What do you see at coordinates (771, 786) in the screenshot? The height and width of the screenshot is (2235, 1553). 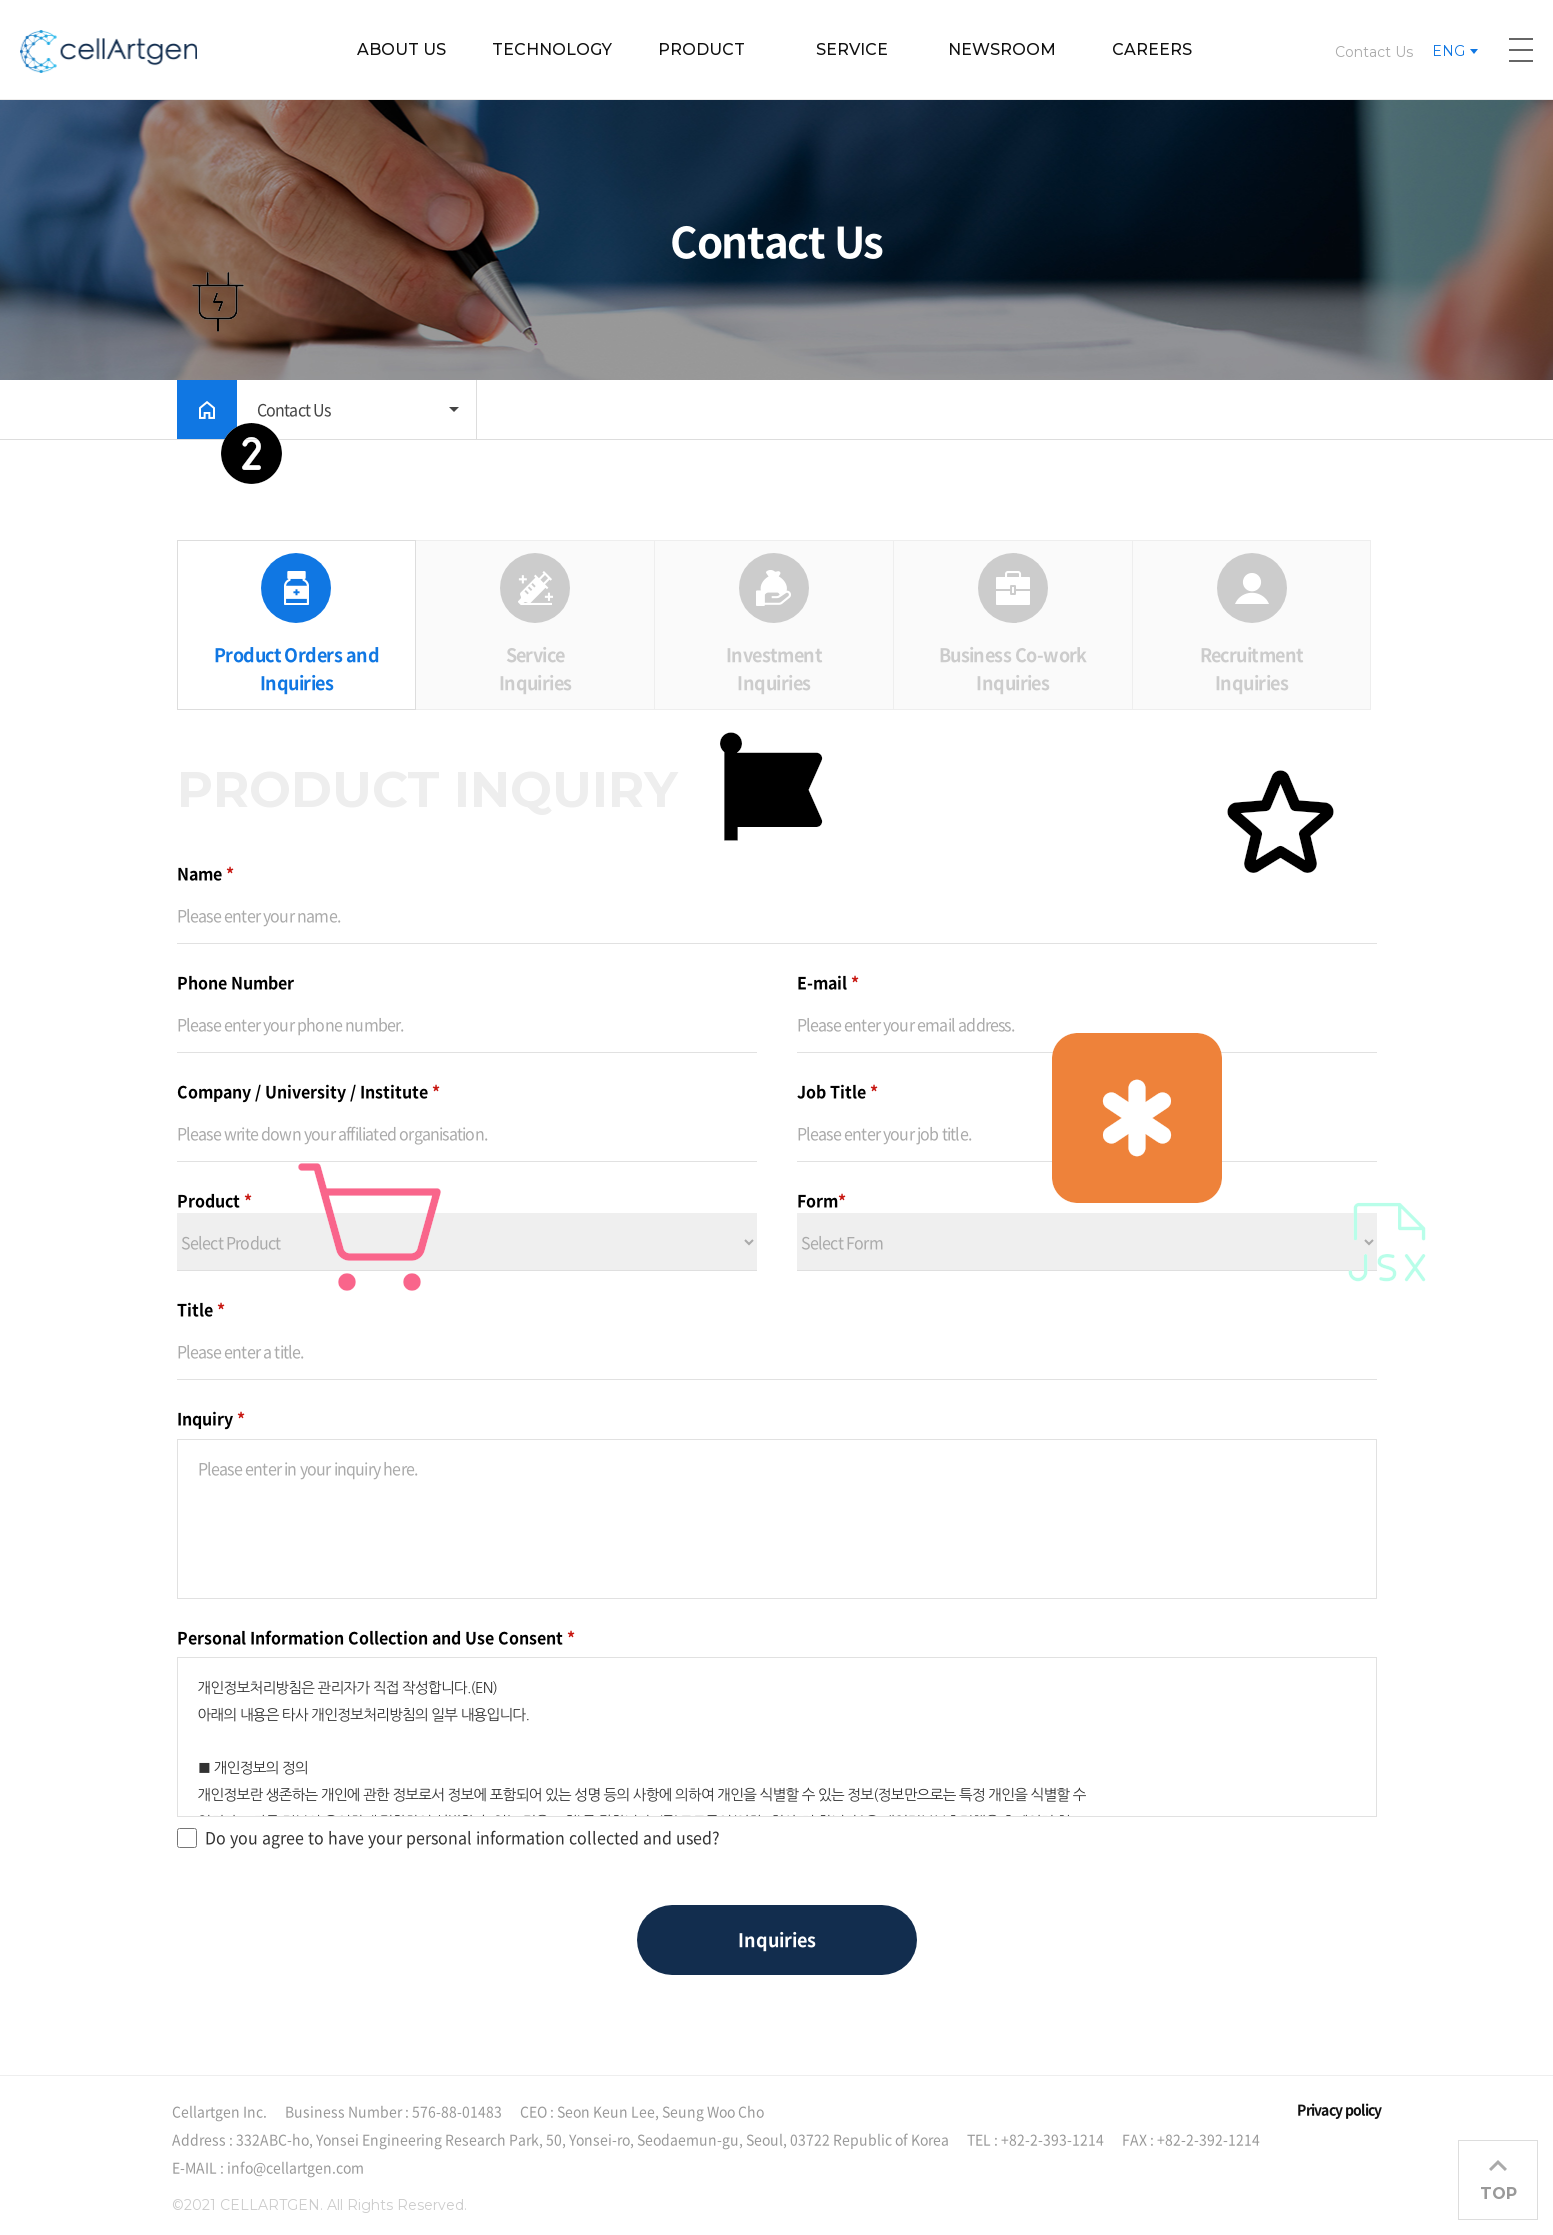 I see `font awesome brand logo` at bounding box center [771, 786].